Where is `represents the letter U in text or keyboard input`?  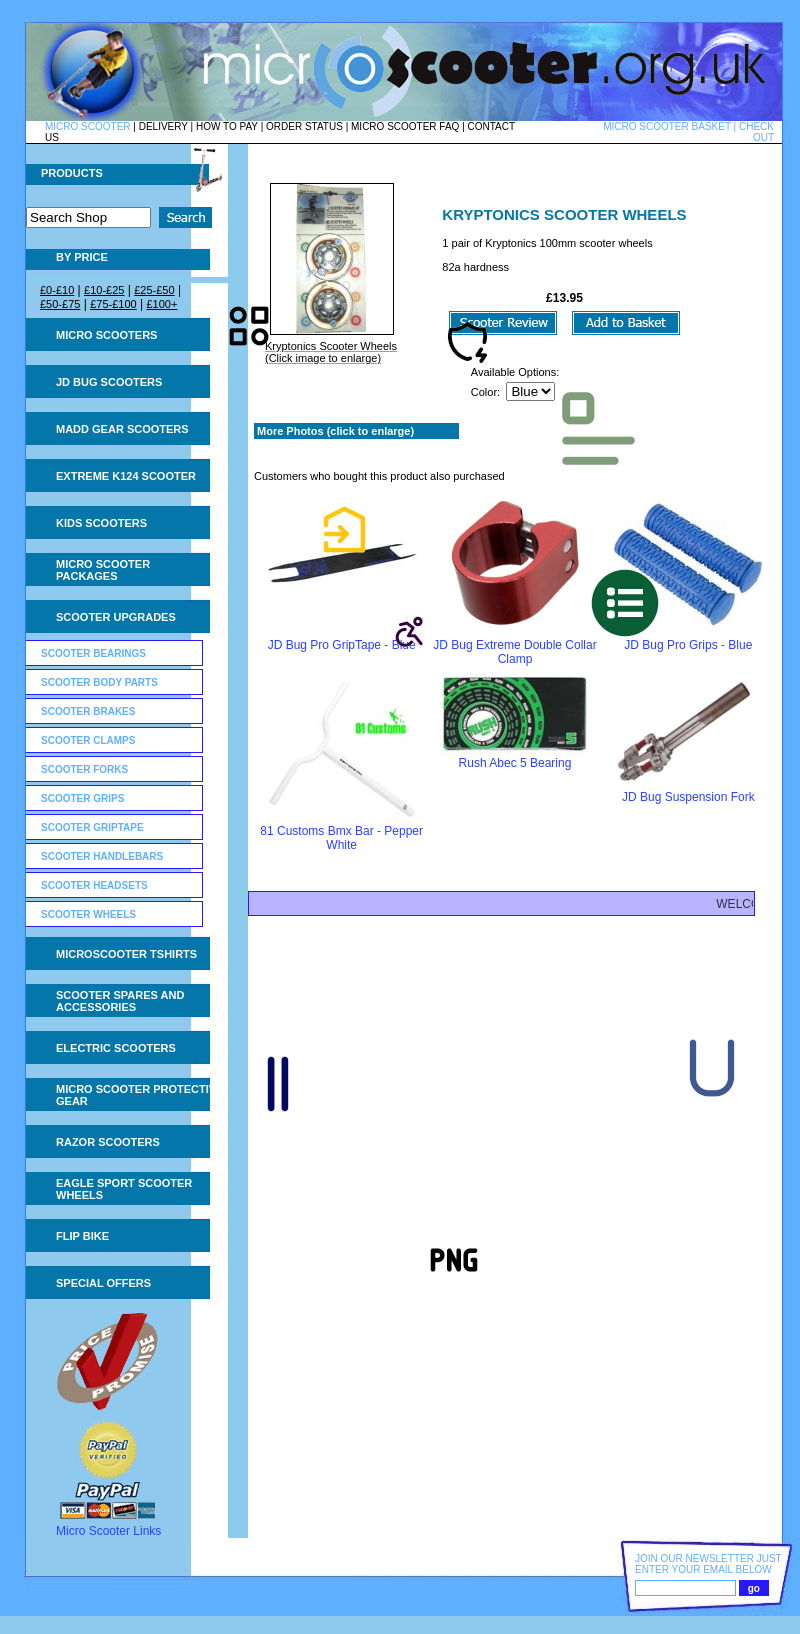
represents the letter U in text or keyboard input is located at coordinates (712, 1068).